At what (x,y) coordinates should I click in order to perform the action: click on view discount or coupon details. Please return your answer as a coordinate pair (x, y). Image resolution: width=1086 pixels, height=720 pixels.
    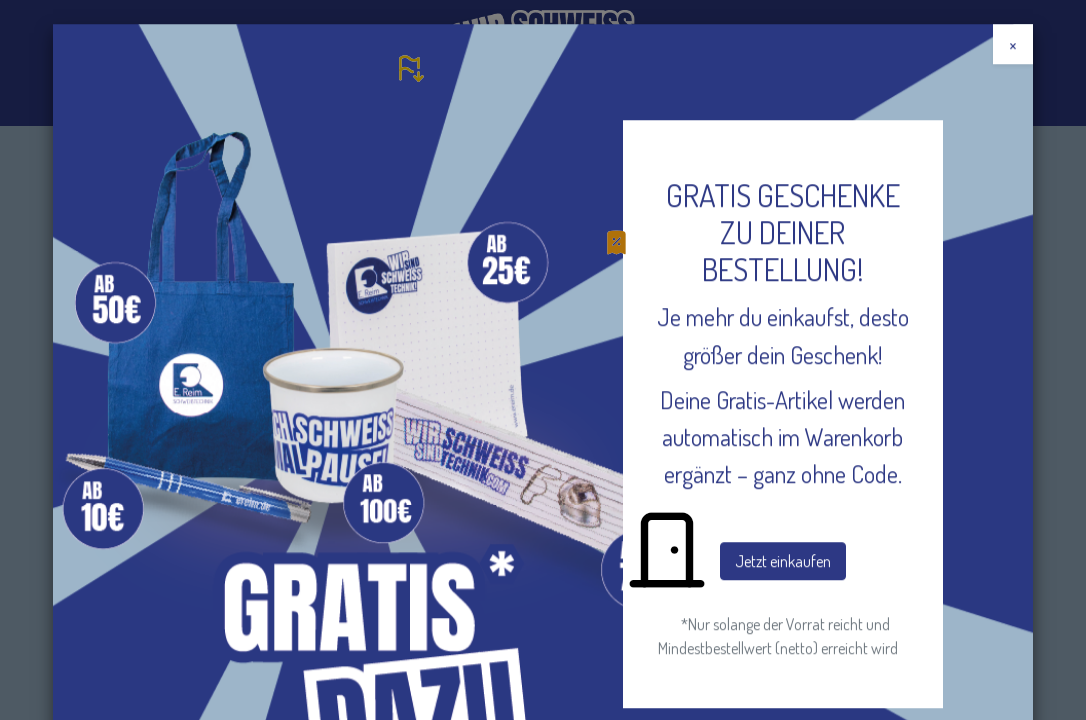
    Looking at the image, I should click on (616, 242).